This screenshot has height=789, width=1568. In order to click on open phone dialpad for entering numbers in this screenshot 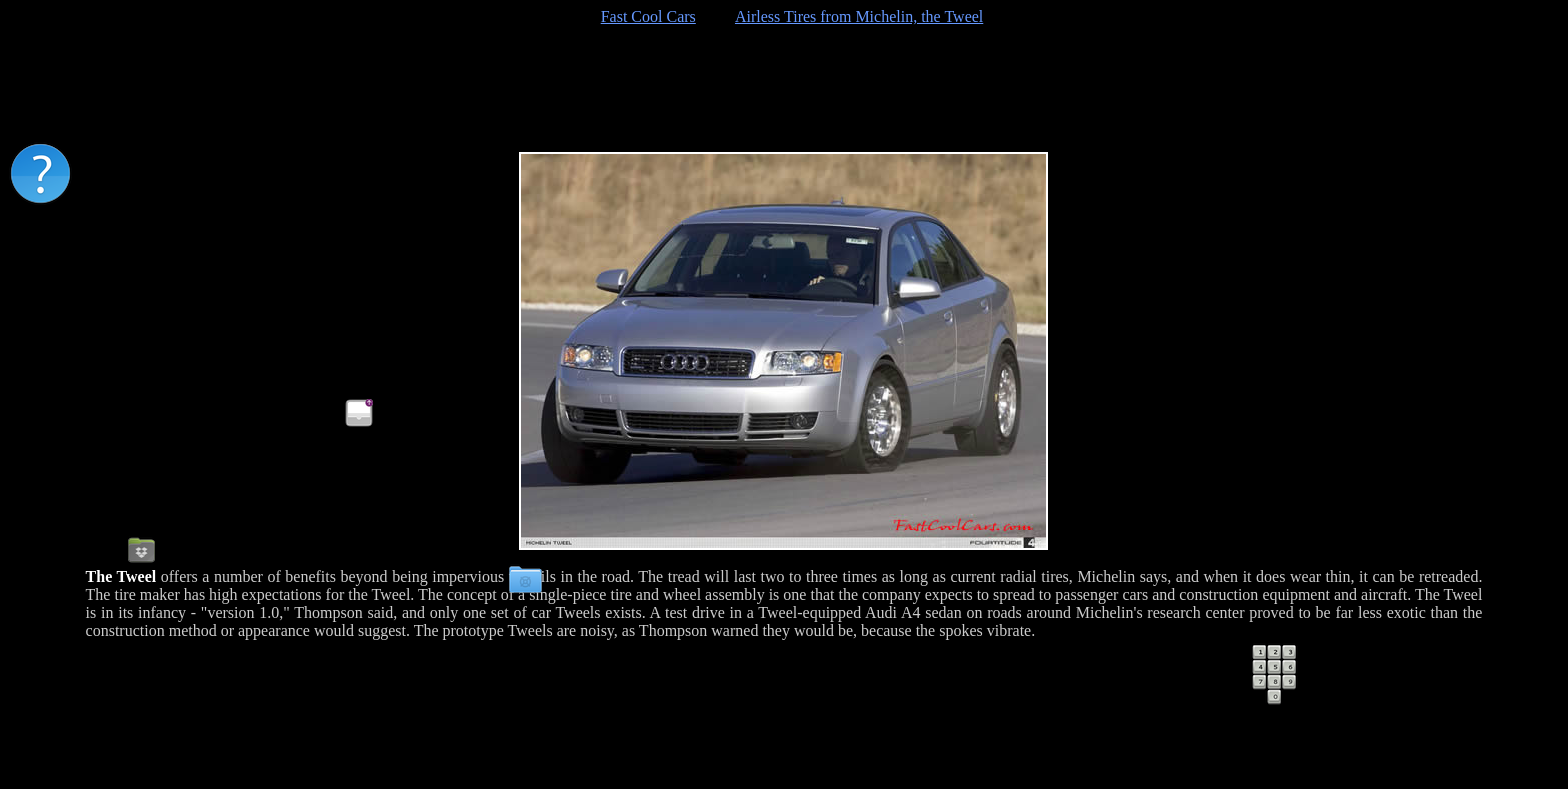, I will do `click(1274, 674)`.